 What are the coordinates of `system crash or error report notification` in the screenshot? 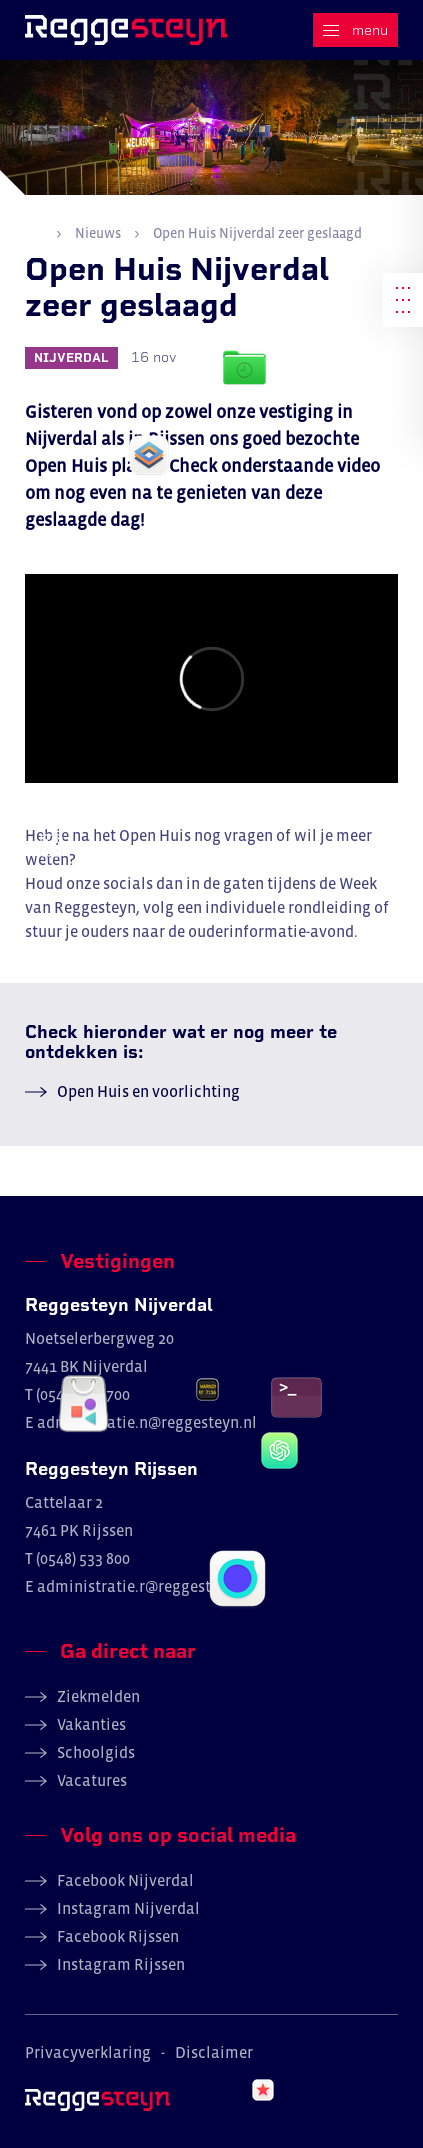 It's located at (51, 845).